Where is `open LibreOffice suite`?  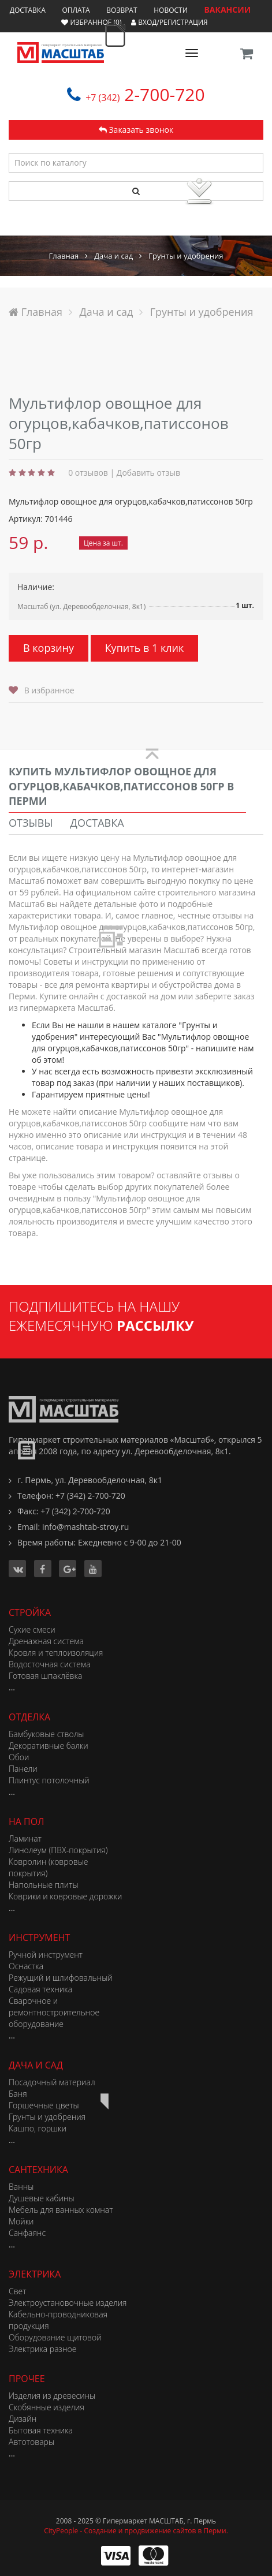
open LibreOffice suite is located at coordinates (115, 35).